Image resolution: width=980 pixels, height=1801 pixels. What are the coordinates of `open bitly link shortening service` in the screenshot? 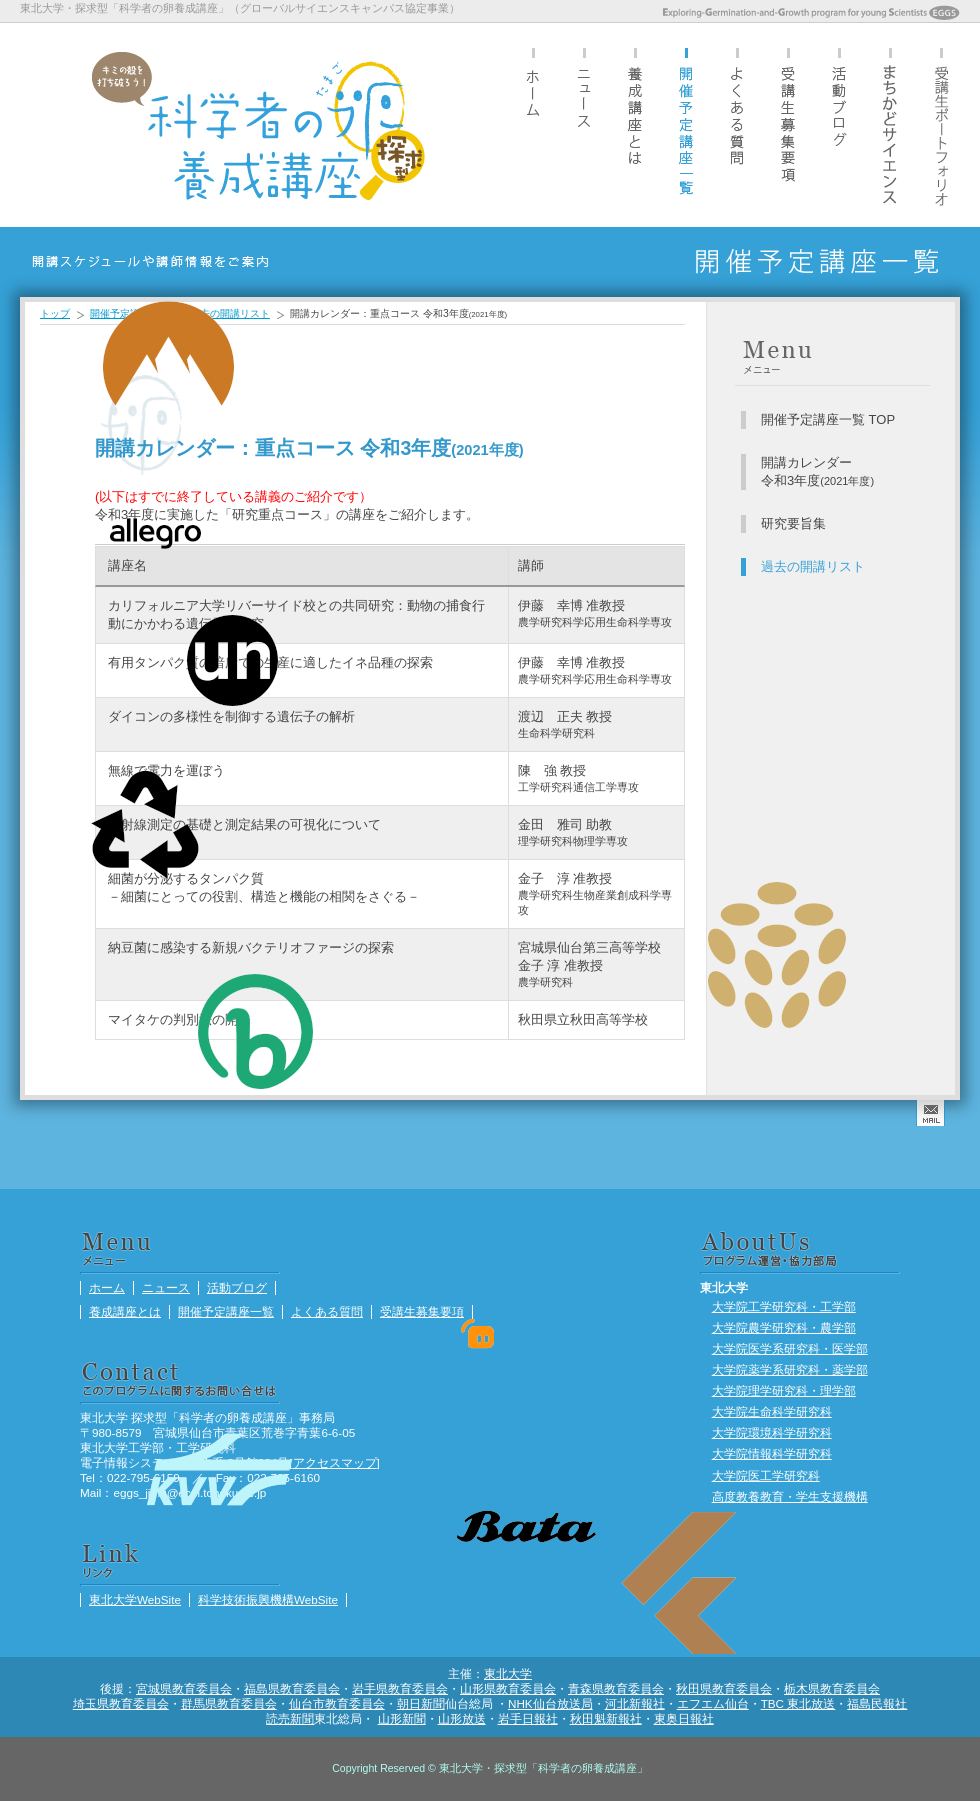 It's located at (255, 1031).